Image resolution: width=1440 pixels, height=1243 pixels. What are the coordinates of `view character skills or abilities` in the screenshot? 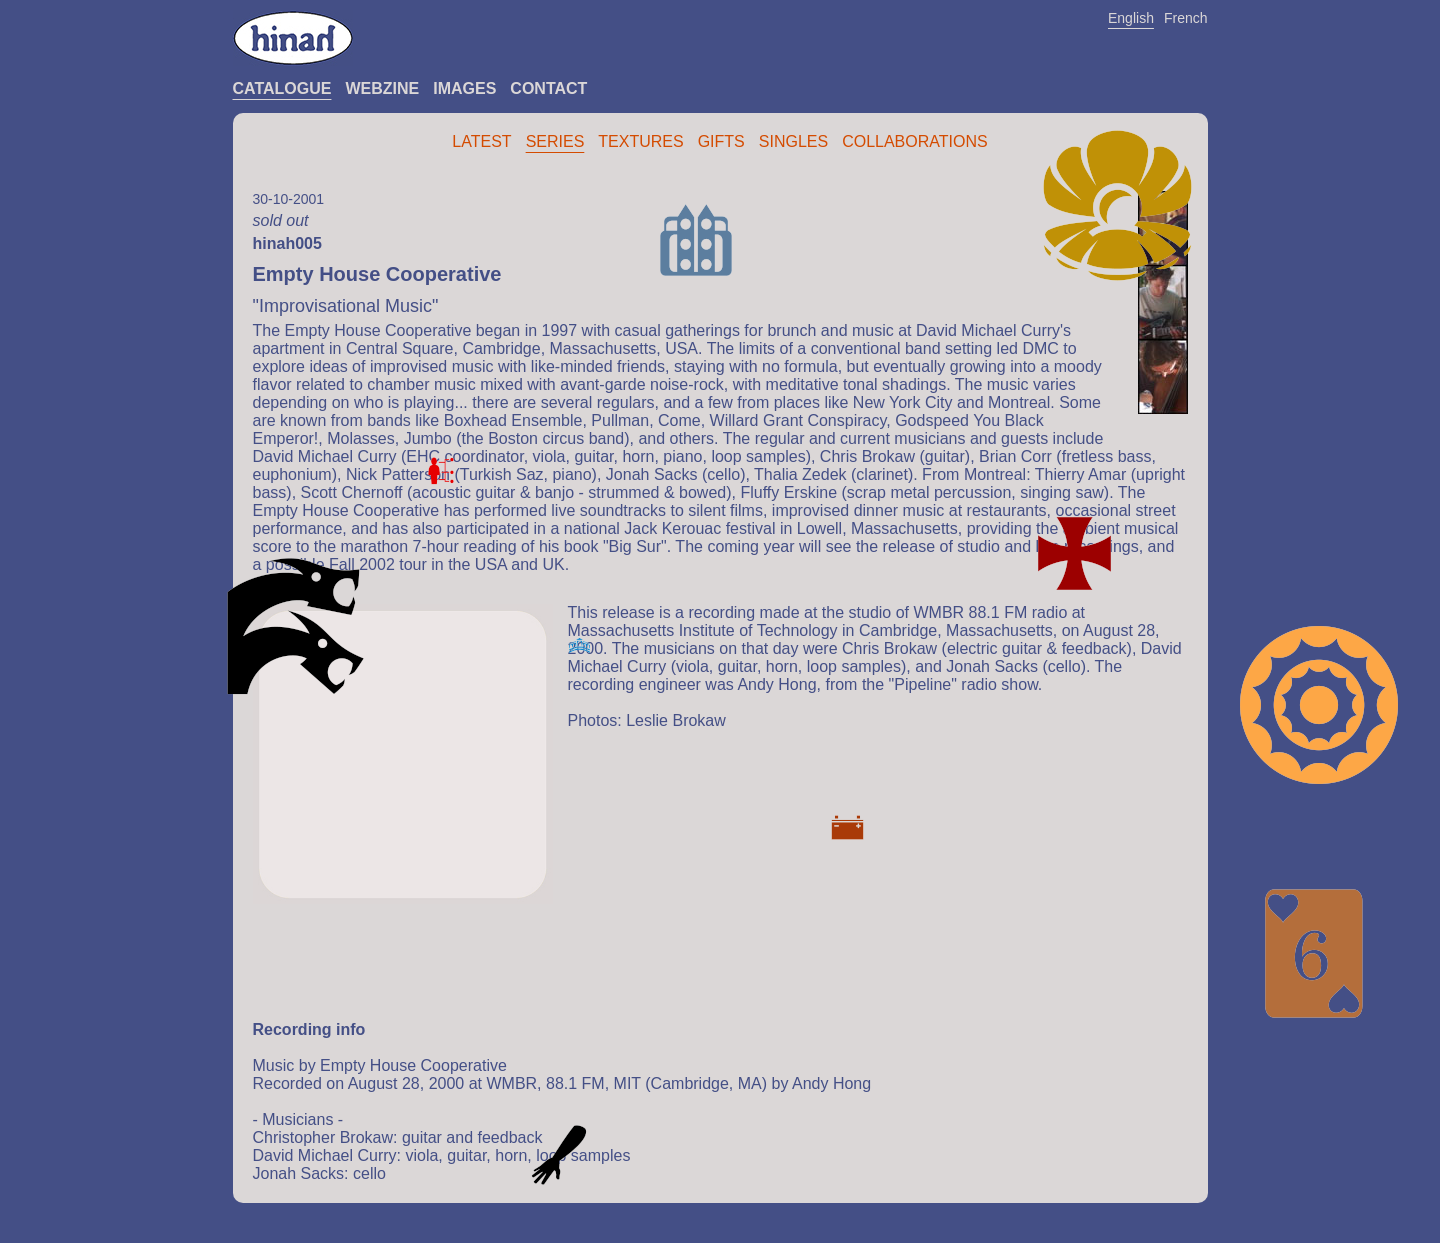 It's located at (441, 470).